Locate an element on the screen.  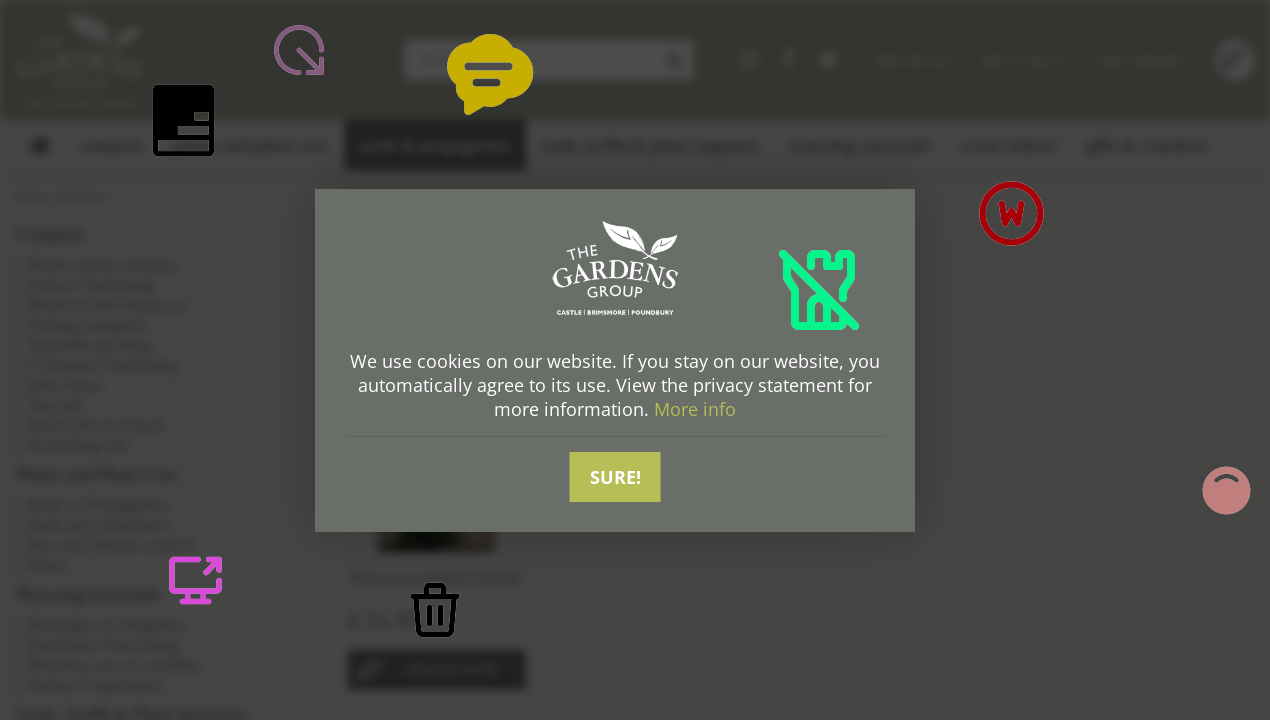
expand content to bottom-right is located at coordinates (299, 50).